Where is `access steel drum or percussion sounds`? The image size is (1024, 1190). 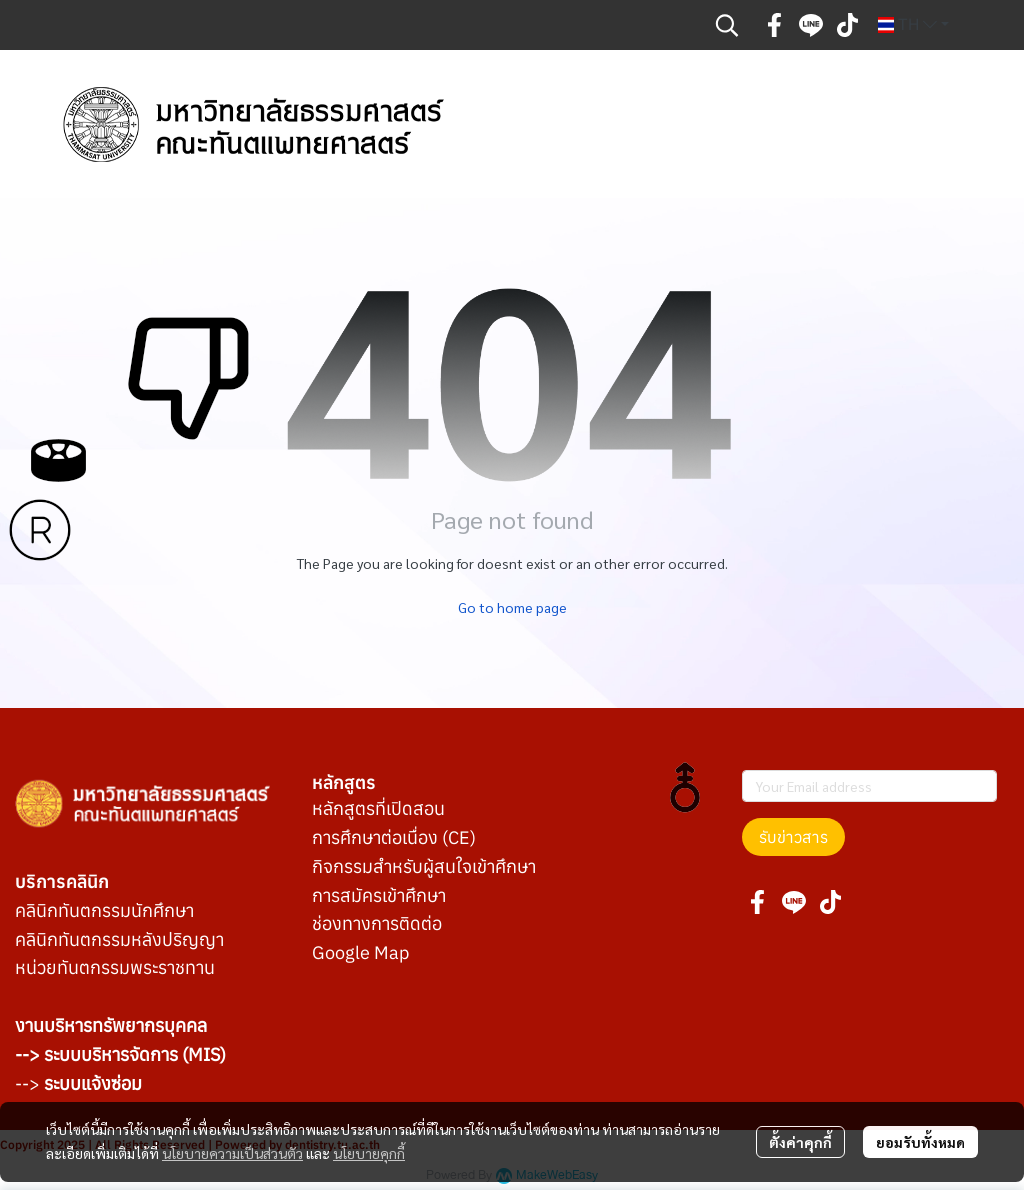 access steel drum or percussion sounds is located at coordinates (58, 460).